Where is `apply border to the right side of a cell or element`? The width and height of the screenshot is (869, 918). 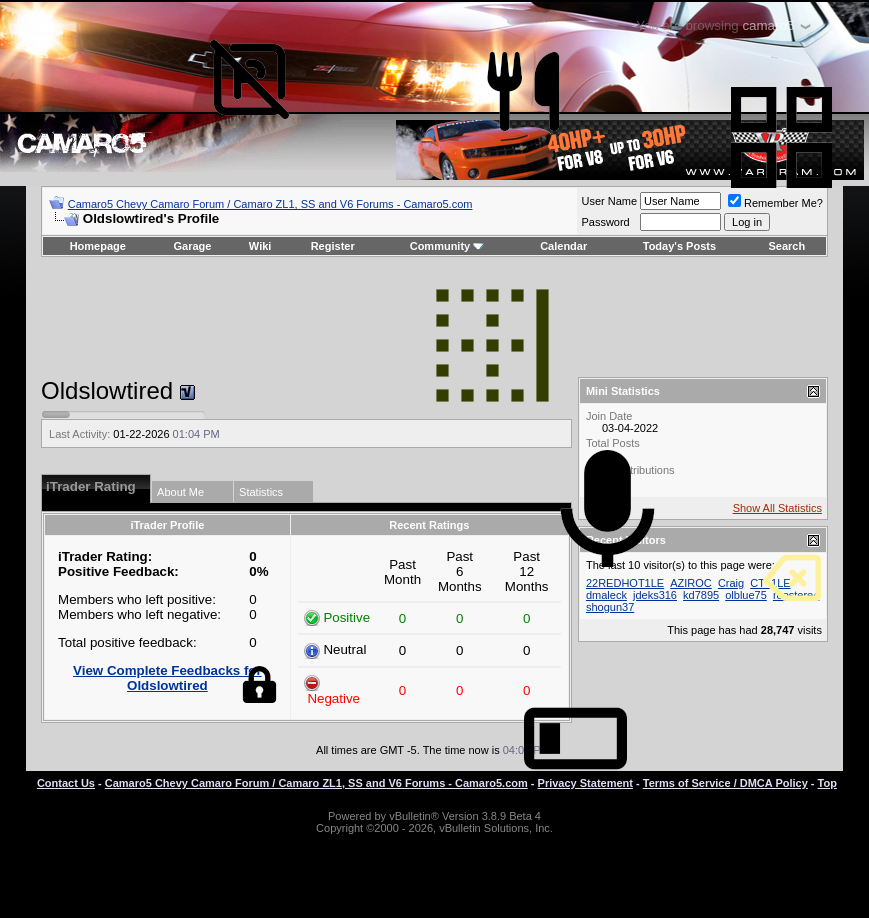 apply border to the right side of a cell or element is located at coordinates (492, 345).